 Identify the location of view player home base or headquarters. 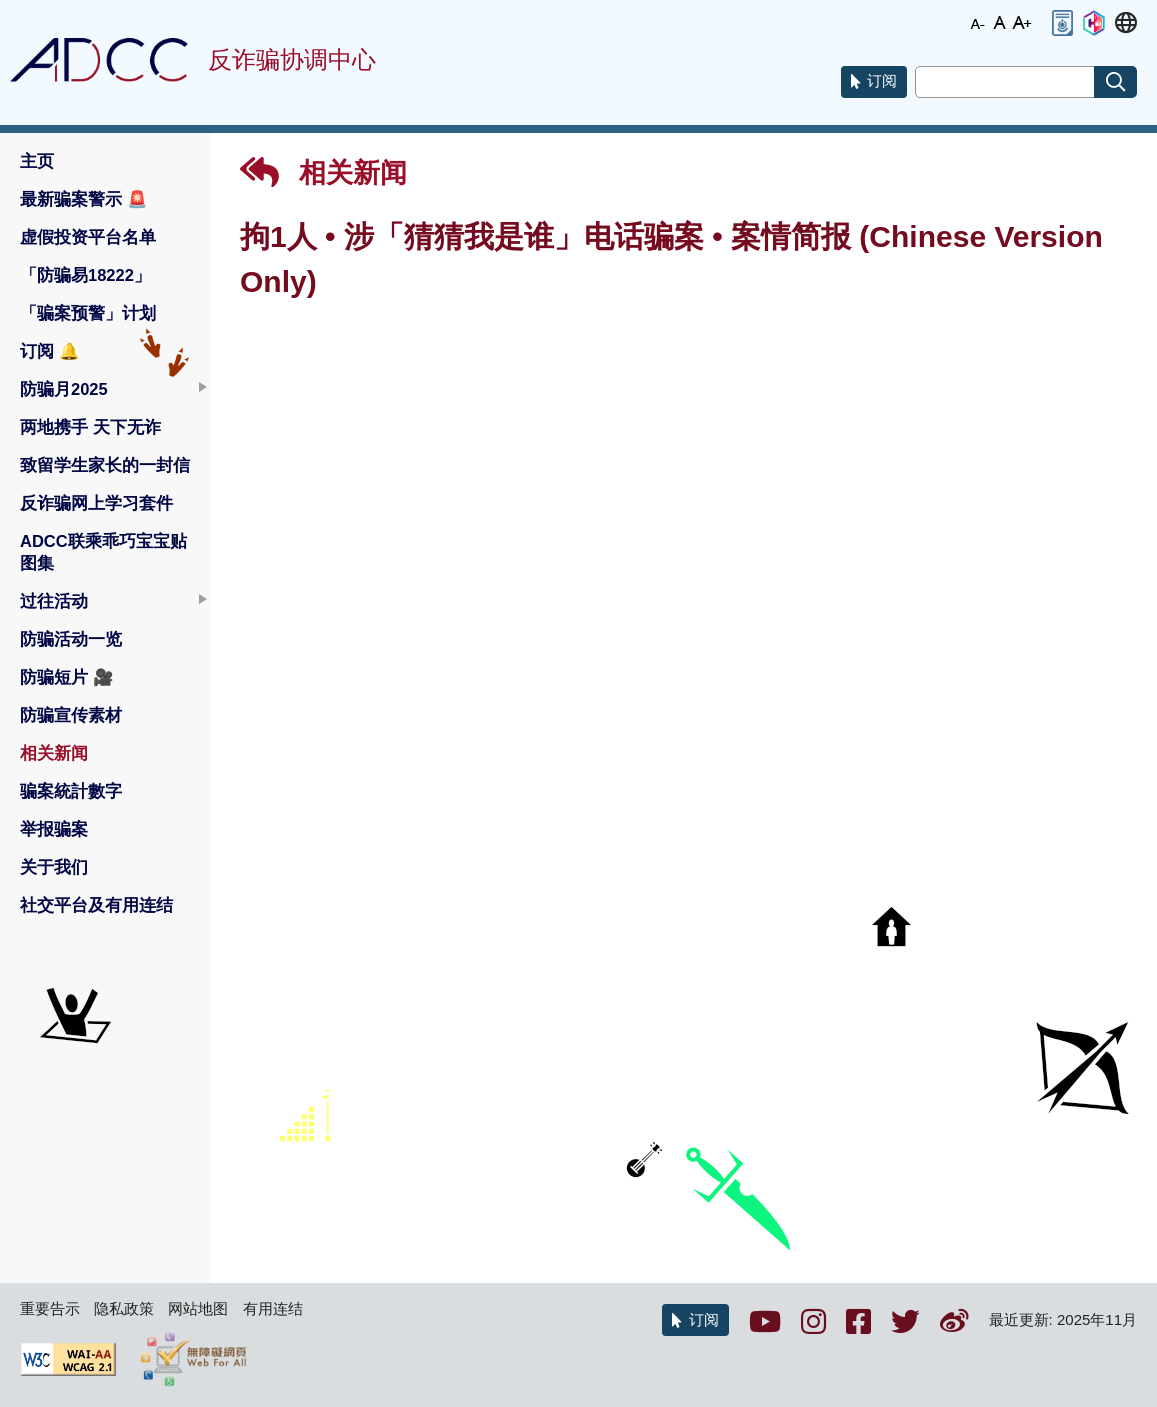
(891, 926).